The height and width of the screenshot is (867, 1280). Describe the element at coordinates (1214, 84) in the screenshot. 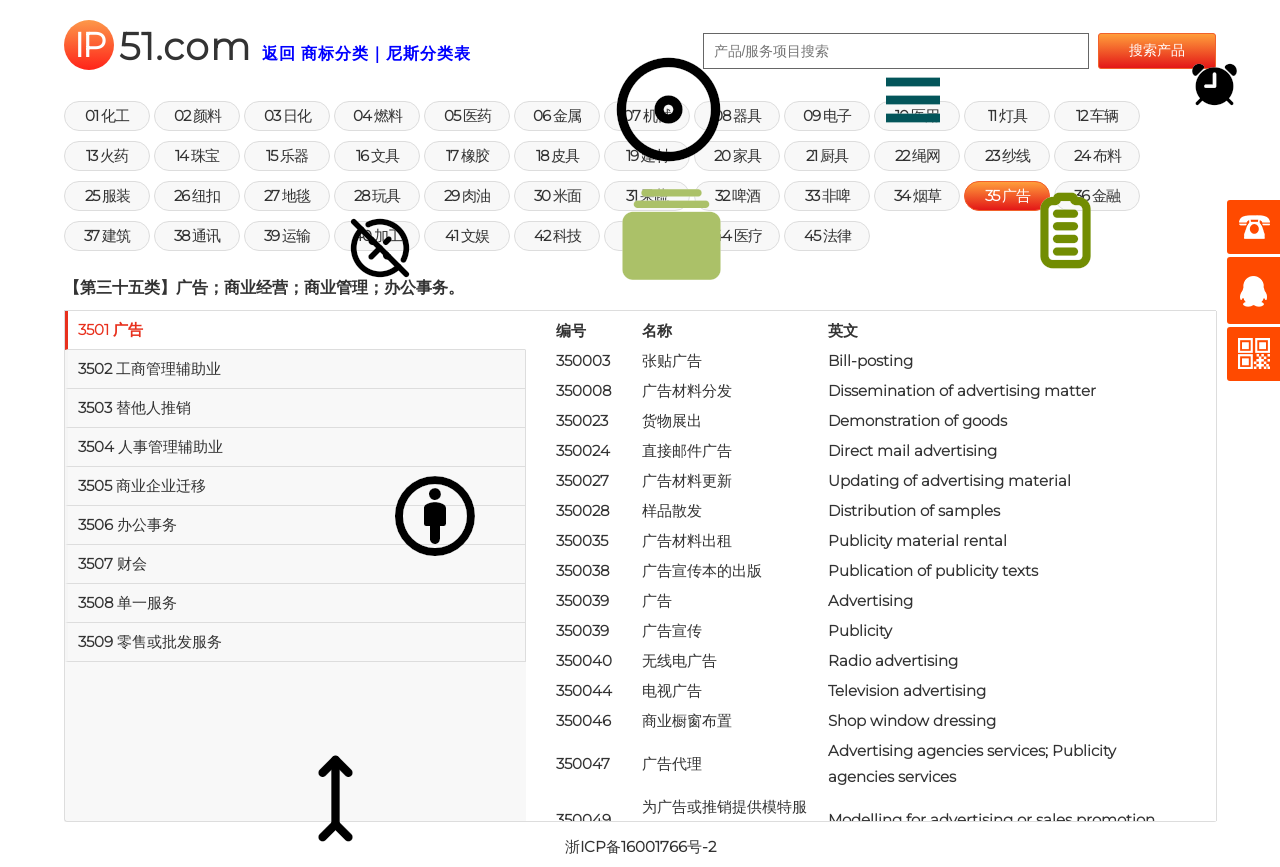

I see `set or manage alarms` at that location.